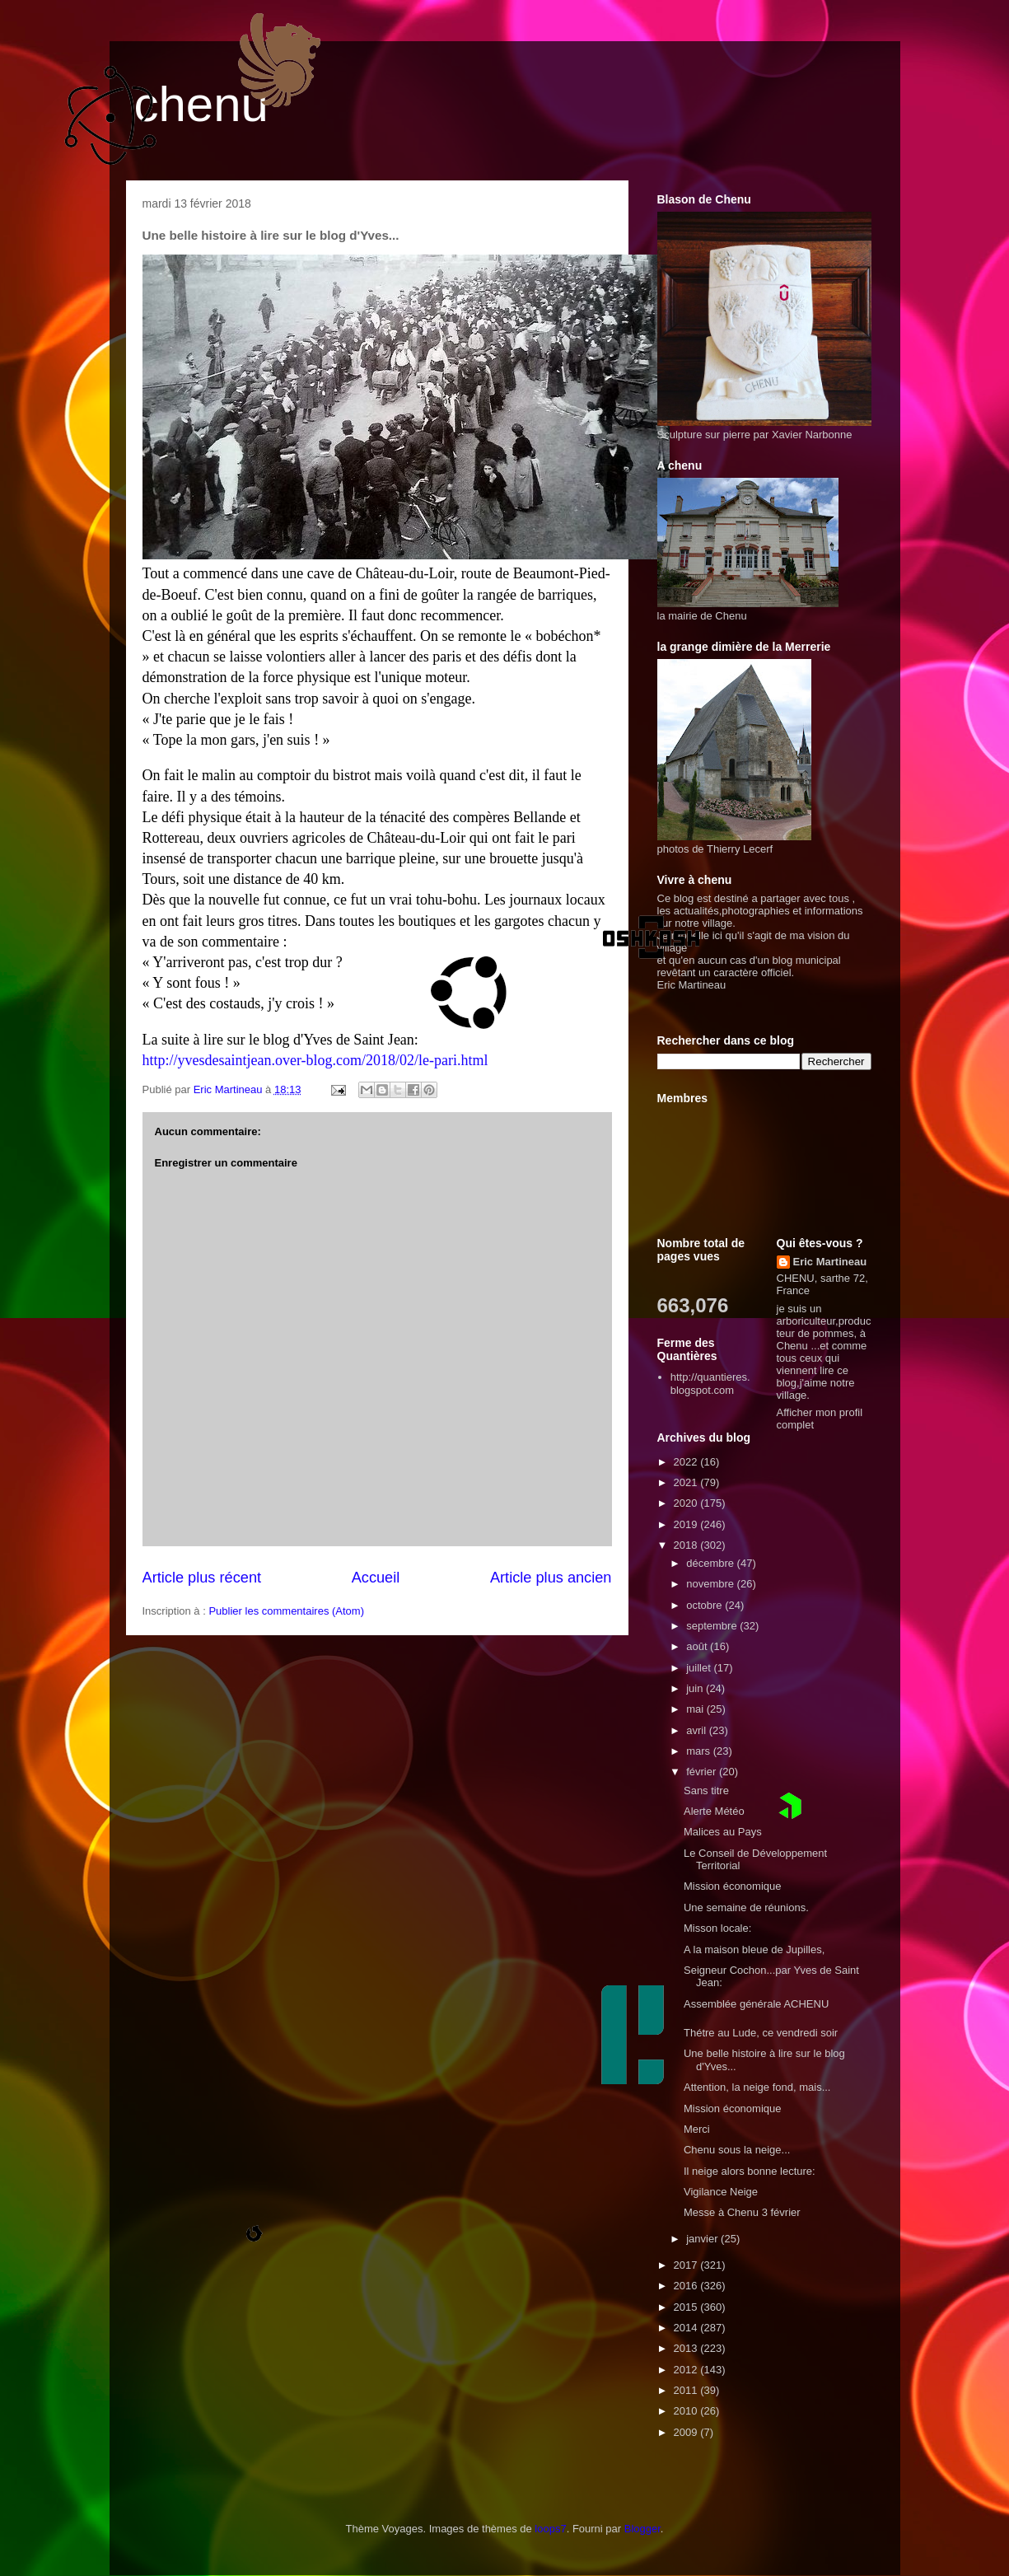  Describe the element at coordinates (471, 993) in the screenshot. I see `ubuntu operating system logo` at that location.